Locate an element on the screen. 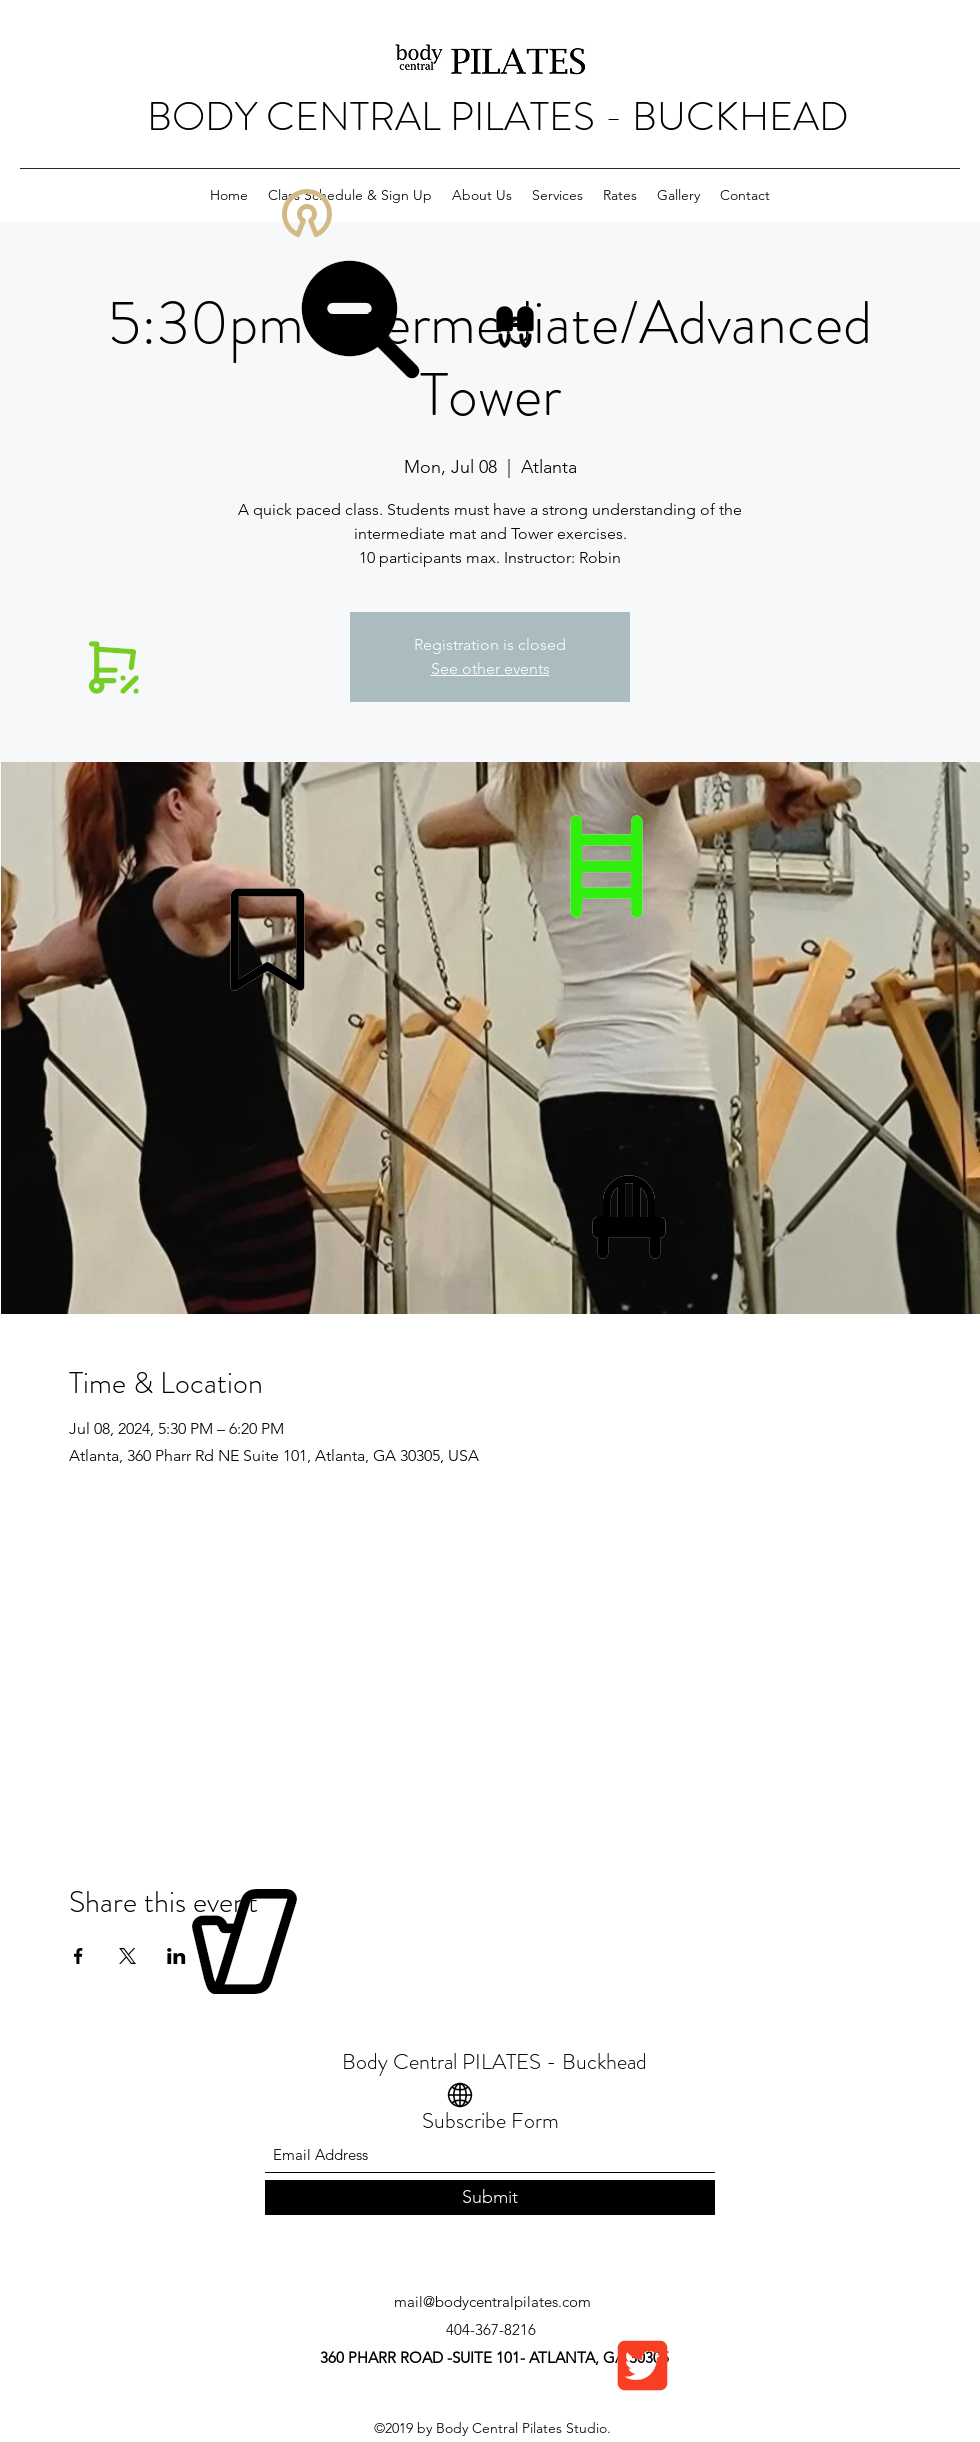  share to Twitter is located at coordinates (642, 2365).